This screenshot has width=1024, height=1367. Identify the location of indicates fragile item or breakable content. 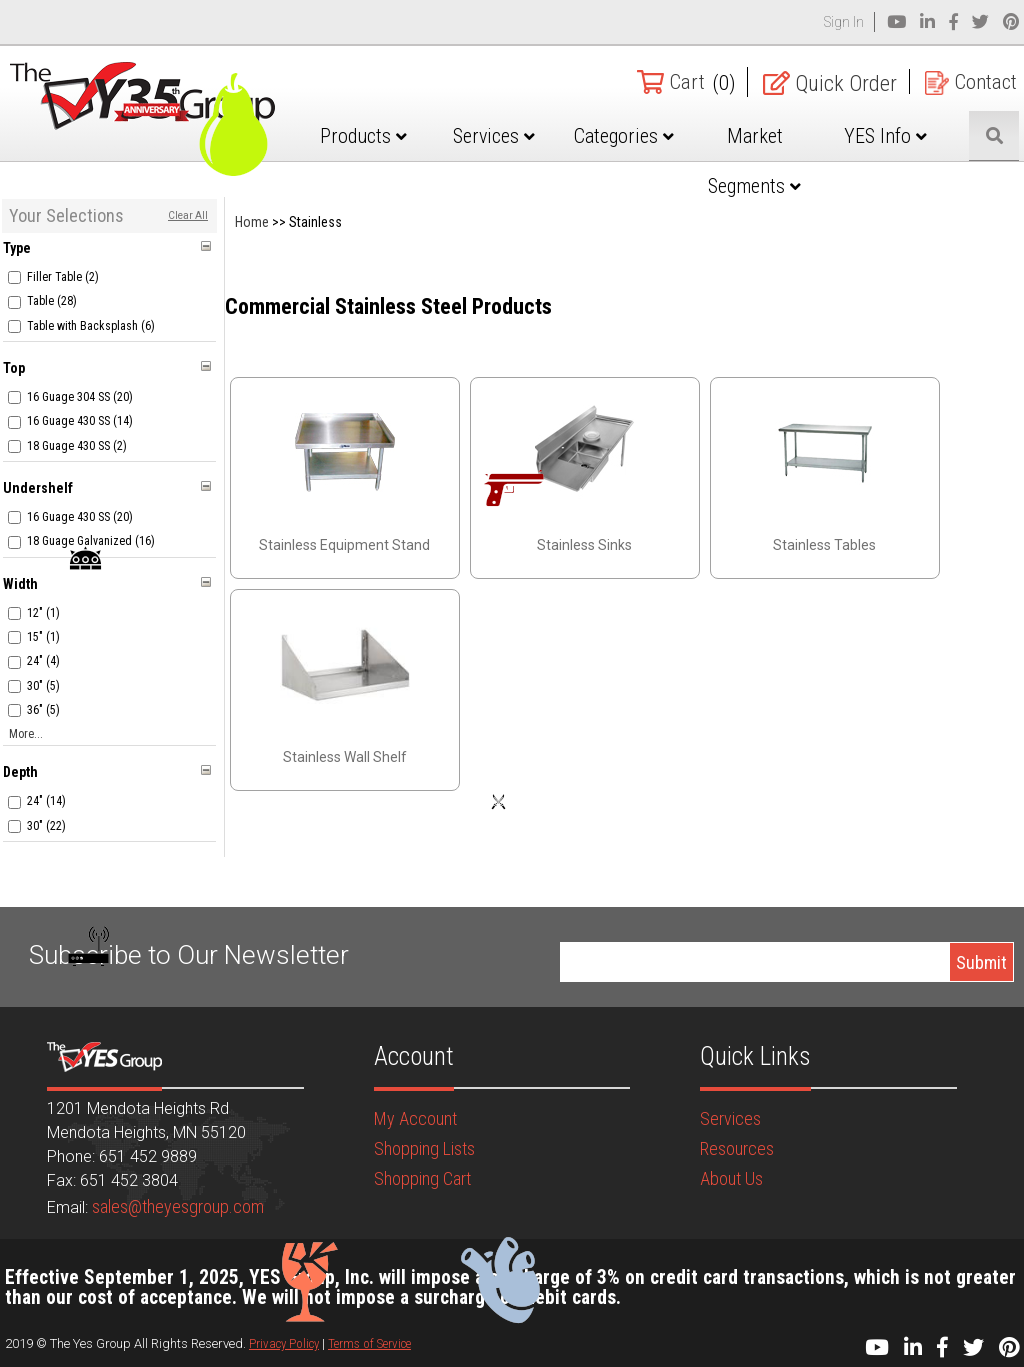
(304, 1282).